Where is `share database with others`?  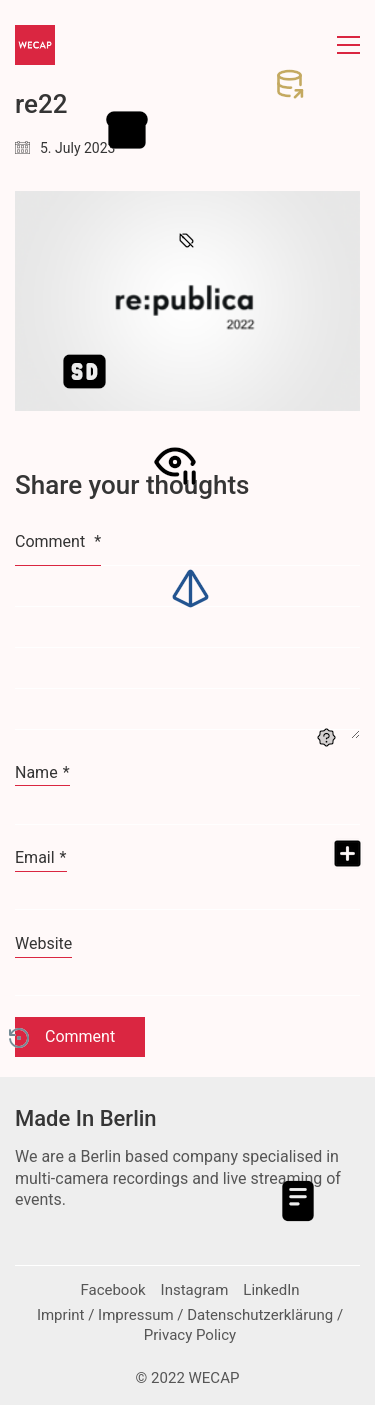
share database with others is located at coordinates (289, 83).